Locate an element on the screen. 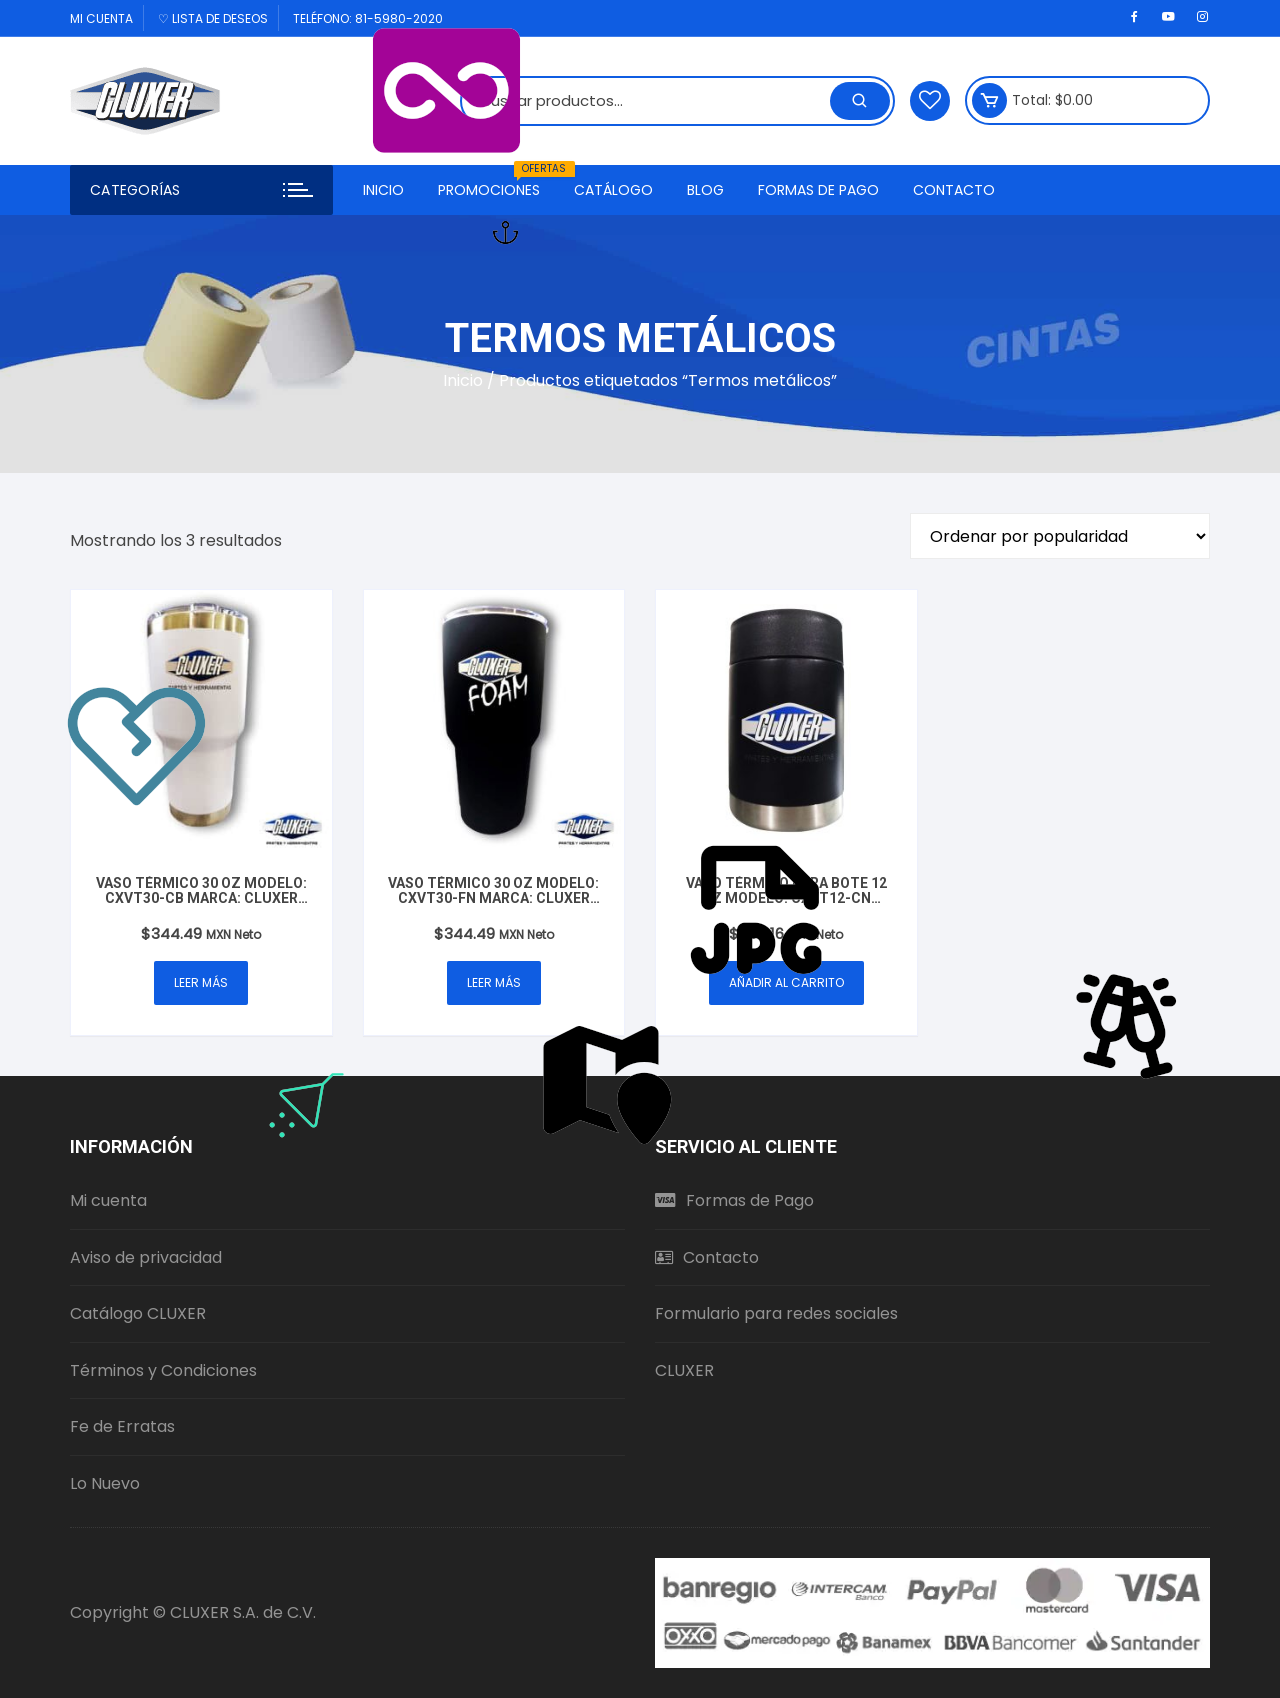  view or open a JPG image file is located at coordinates (760, 915).